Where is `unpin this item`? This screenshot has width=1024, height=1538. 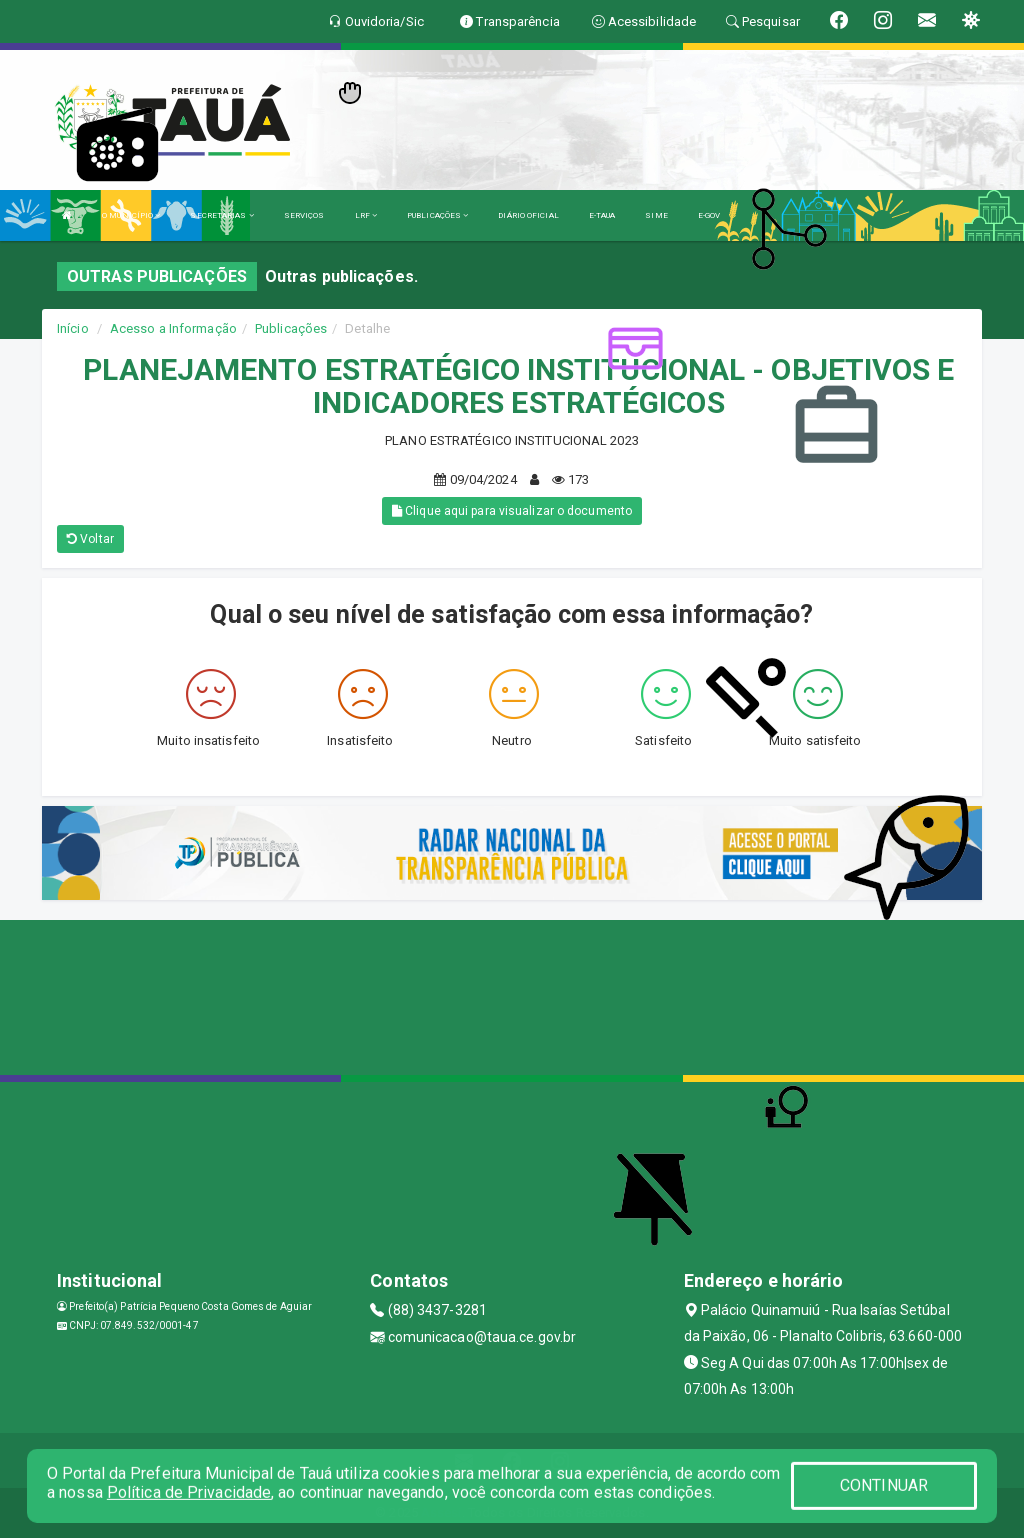 unpin this item is located at coordinates (654, 1194).